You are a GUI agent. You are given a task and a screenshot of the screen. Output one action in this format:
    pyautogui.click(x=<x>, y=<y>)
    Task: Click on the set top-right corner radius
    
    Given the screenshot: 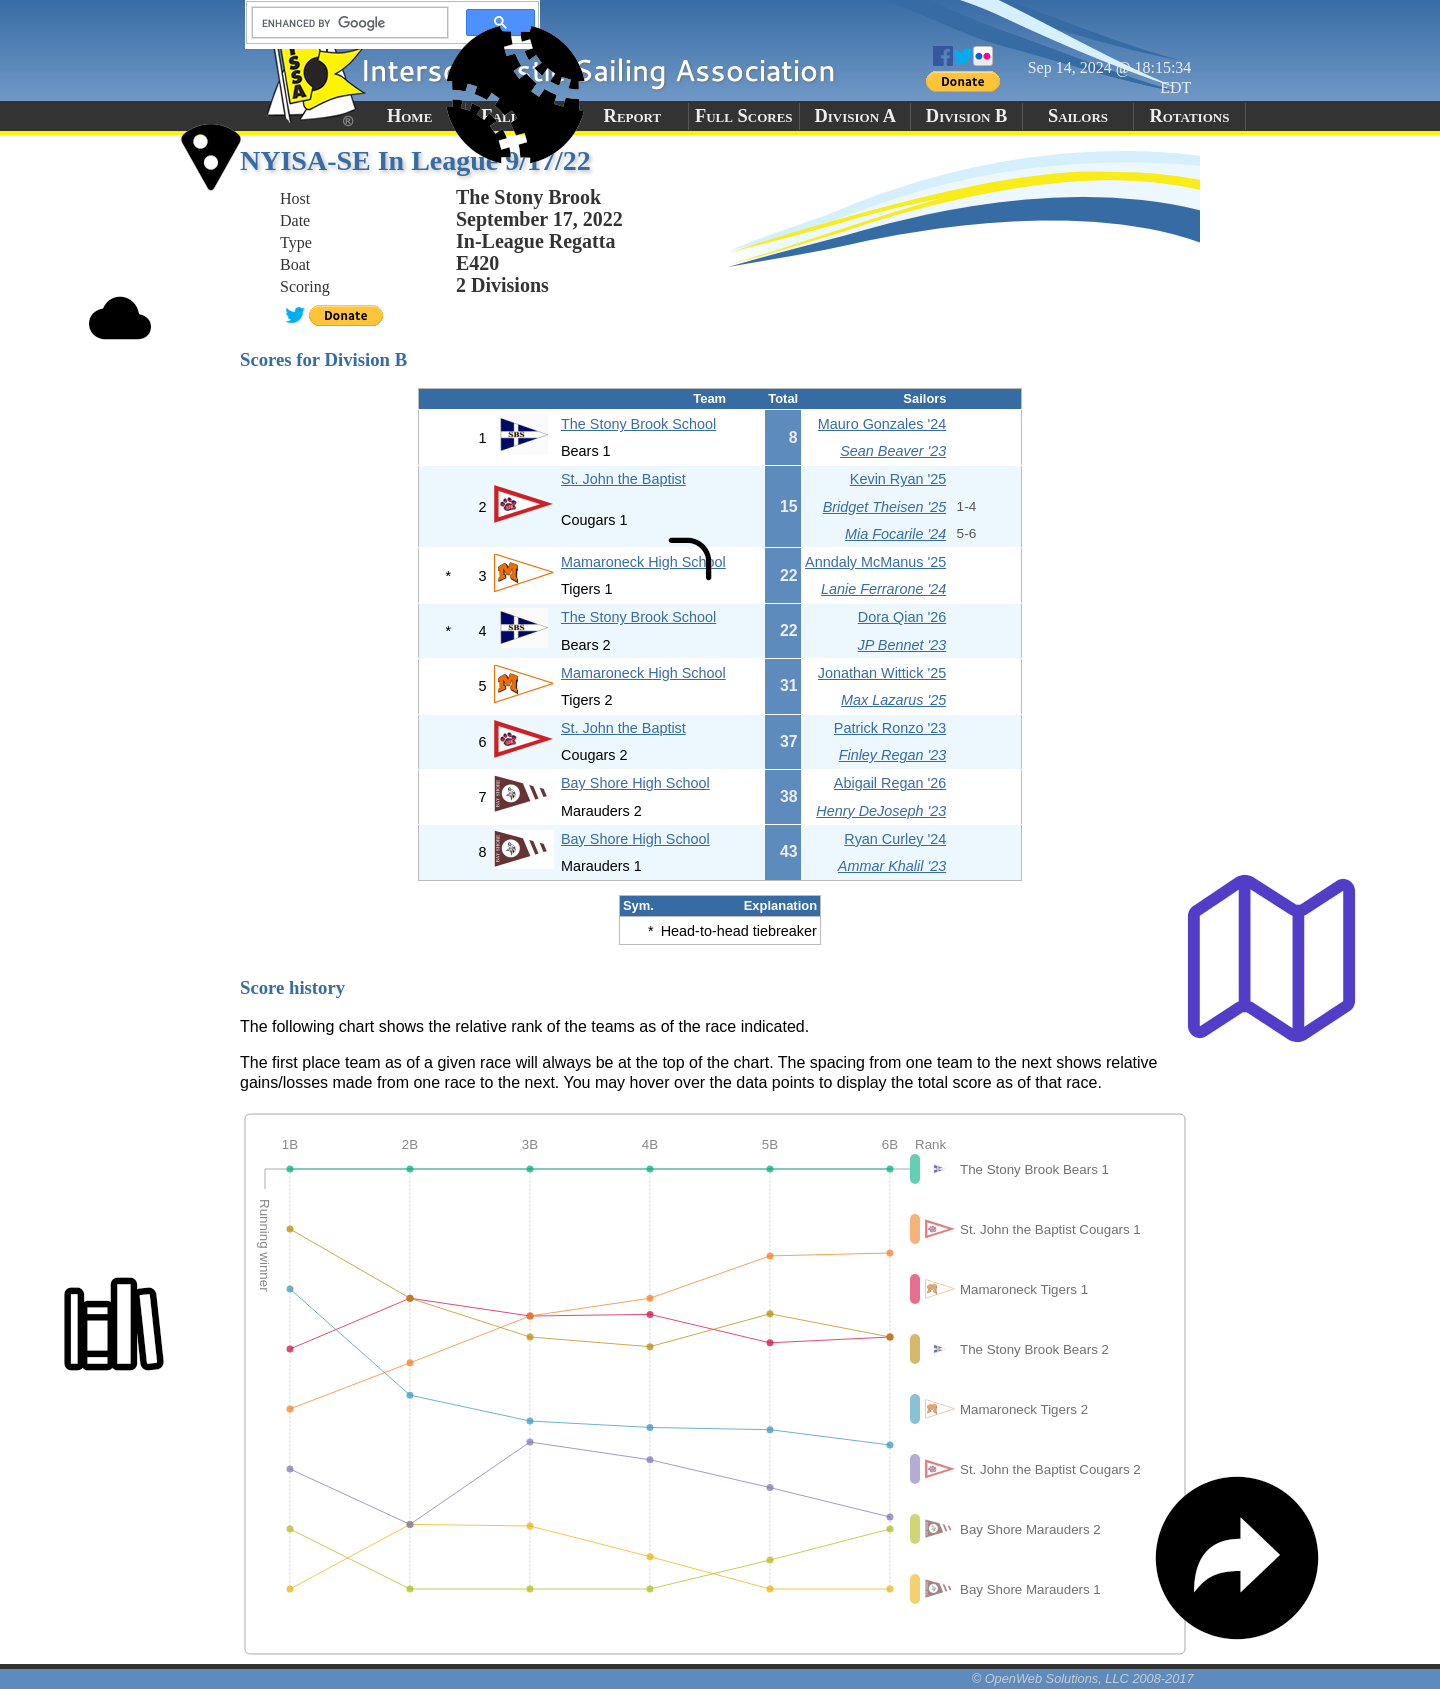 What is the action you would take?
    pyautogui.click(x=690, y=559)
    